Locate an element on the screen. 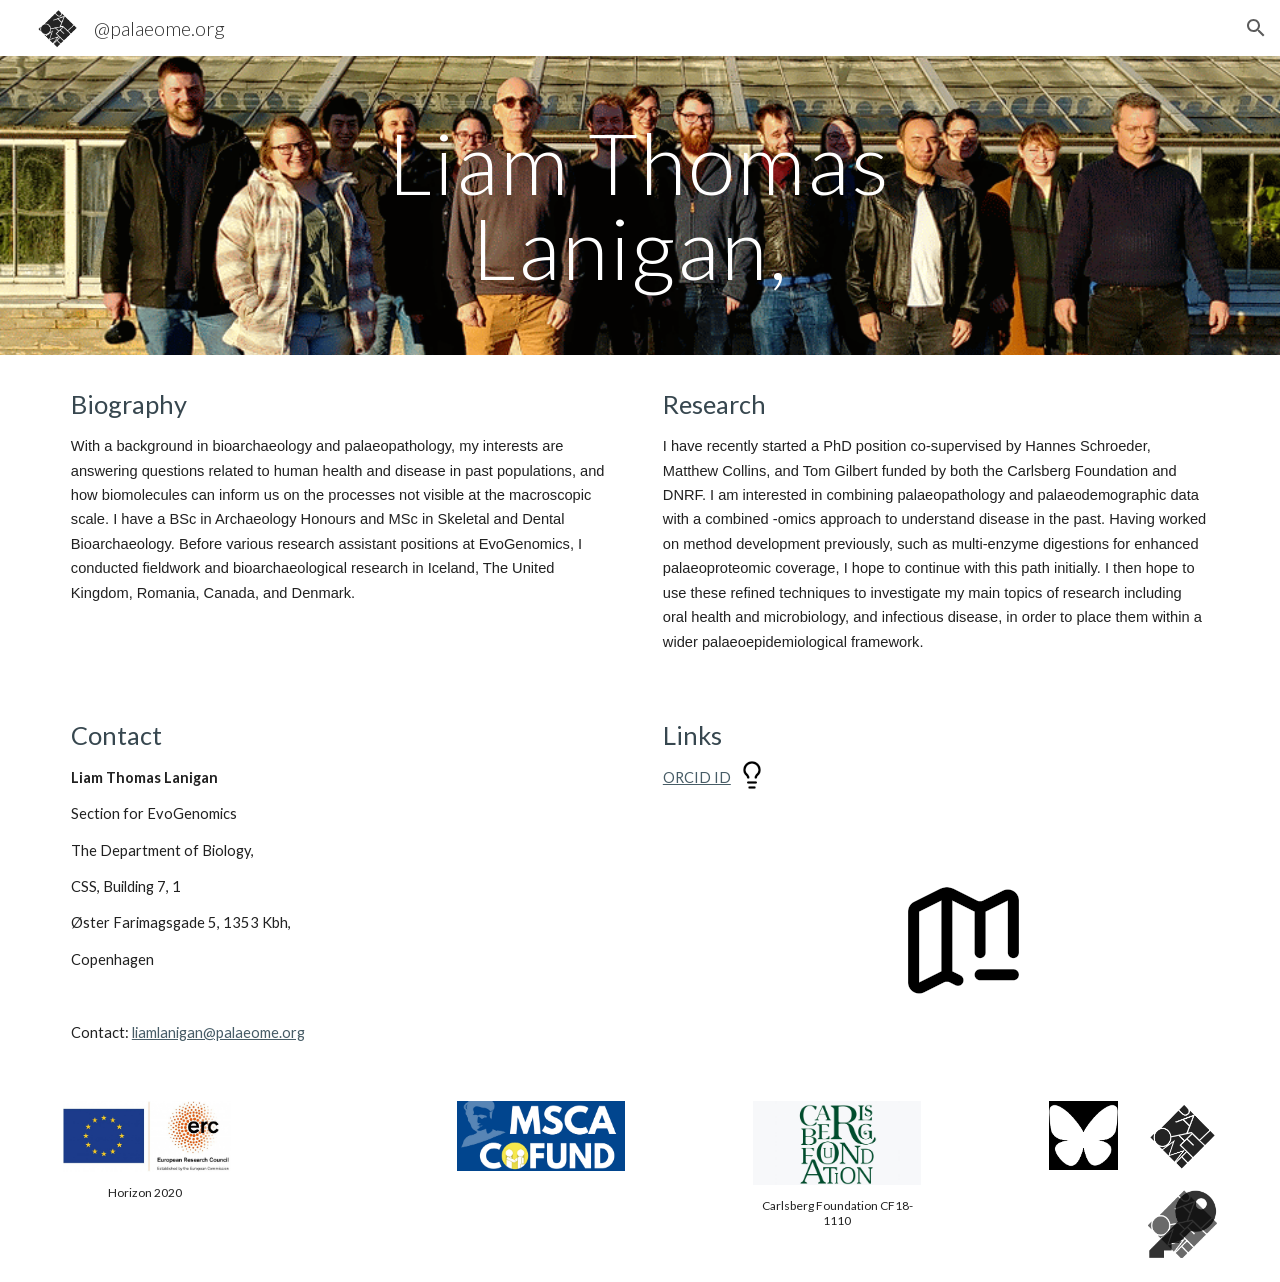  remove a location from the map is located at coordinates (963, 941).